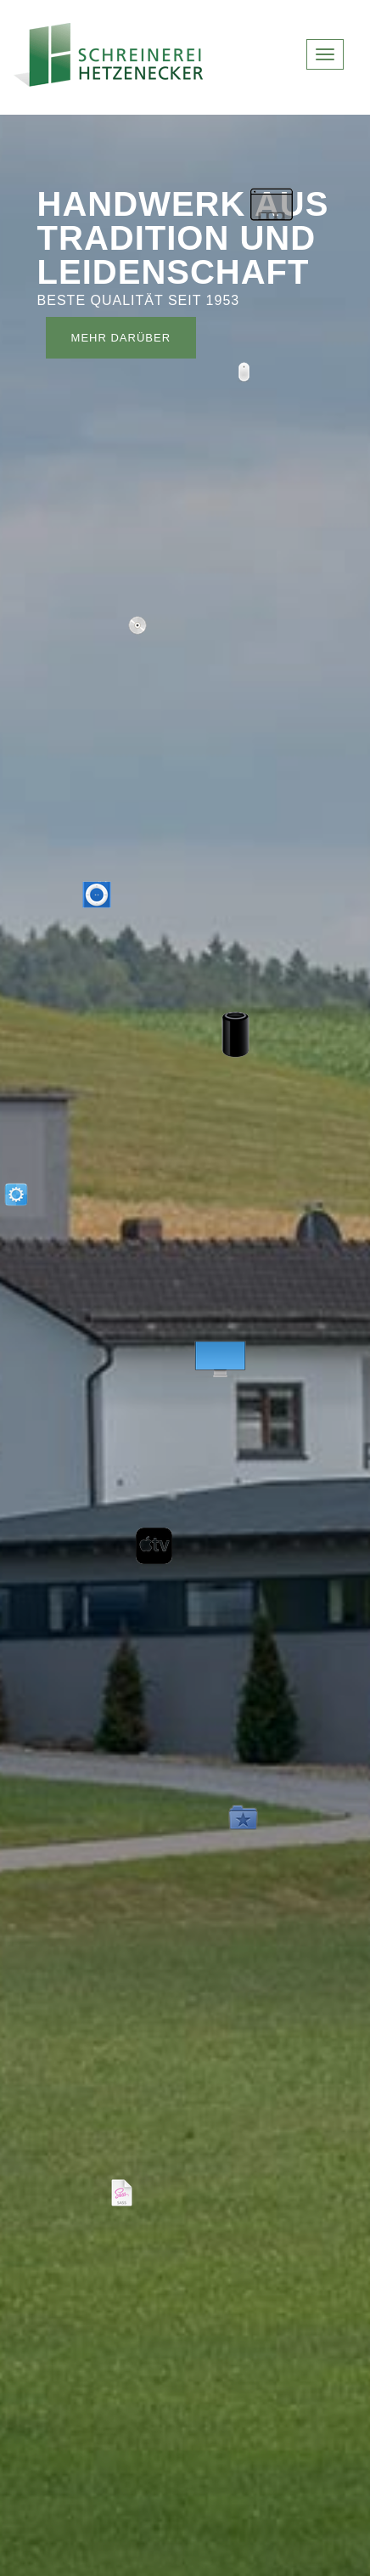 This screenshot has width=370, height=2576. What do you see at coordinates (220, 1353) in the screenshot?
I see `apple pro display xdr monitor` at bounding box center [220, 1353].